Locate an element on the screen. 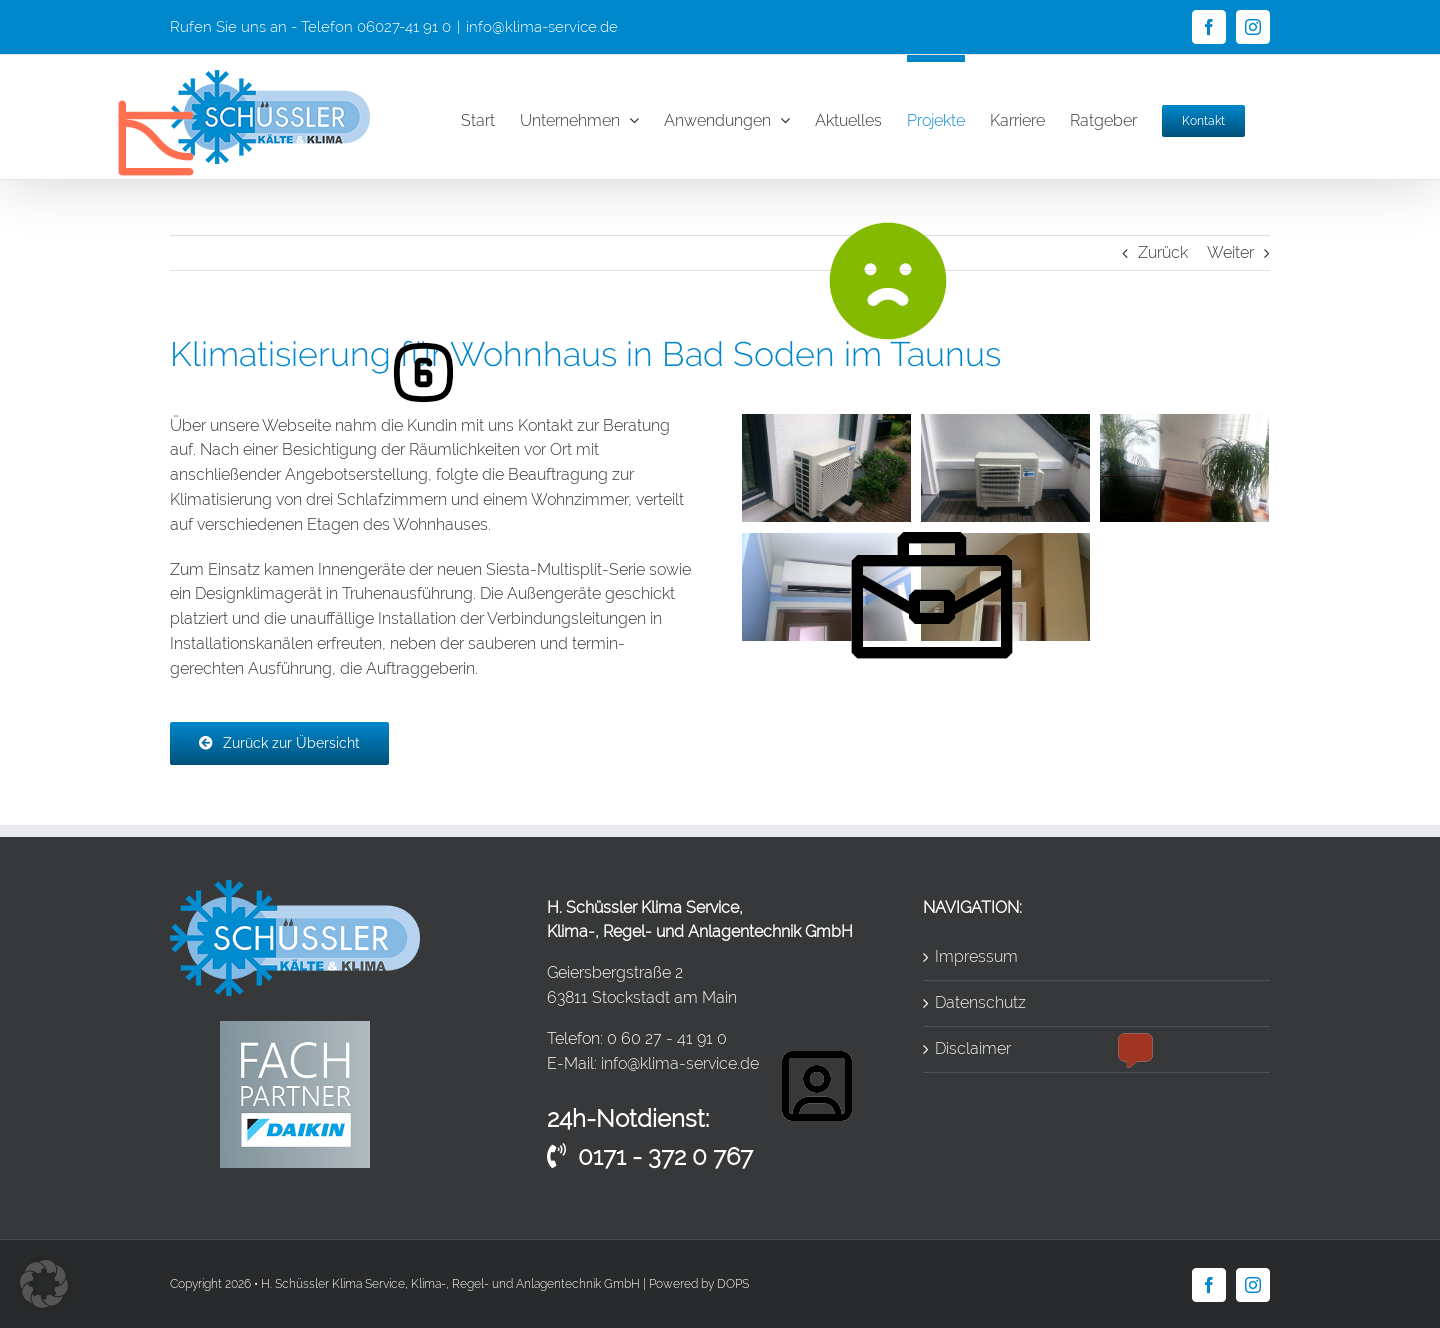 This screenshot has width=1440, height=1328. indicates step 6 in a multi-step process is located at coordinates (423, 372).